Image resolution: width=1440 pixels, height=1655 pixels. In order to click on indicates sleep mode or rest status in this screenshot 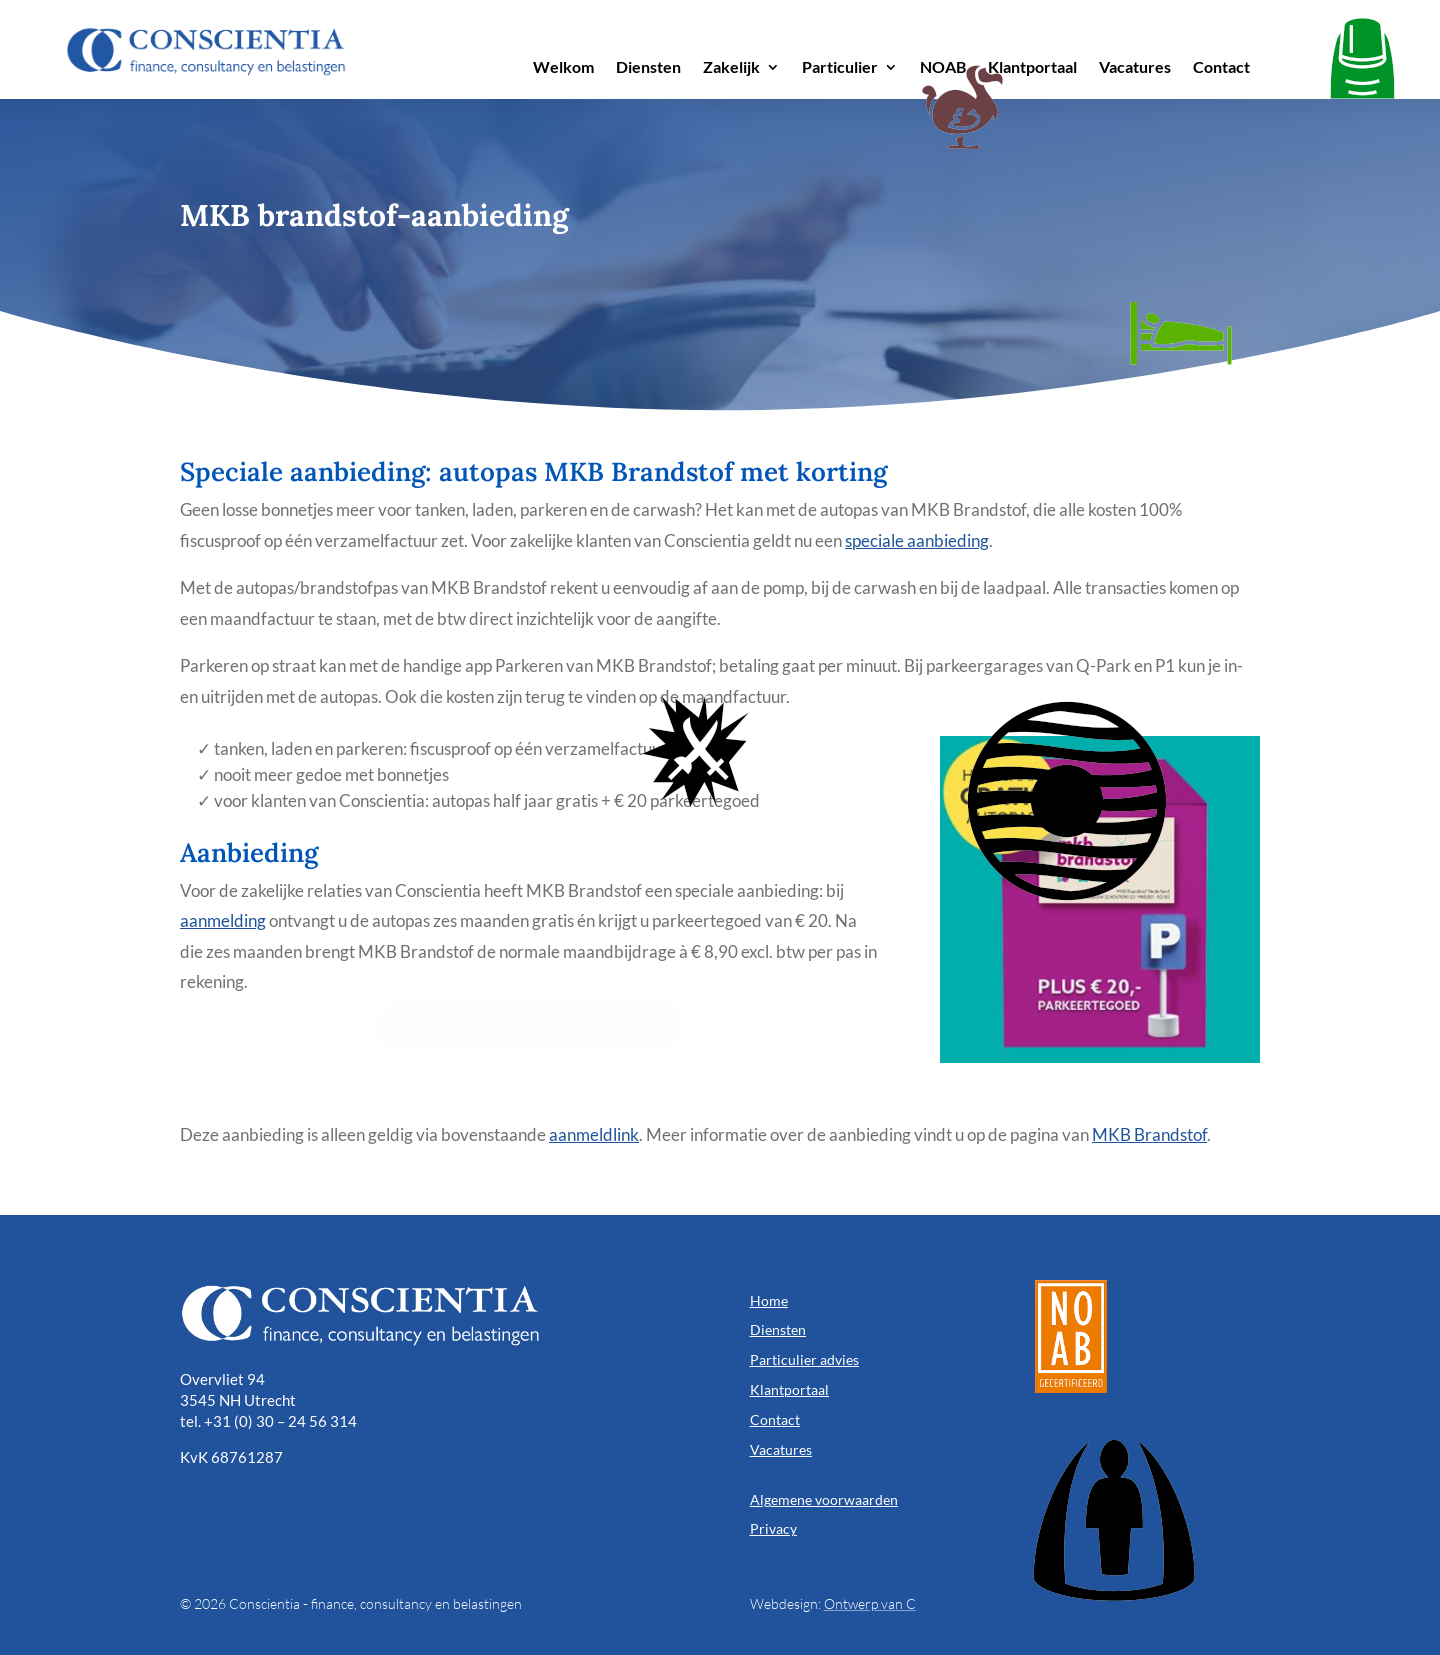, I will do `click(1181, 321)`.